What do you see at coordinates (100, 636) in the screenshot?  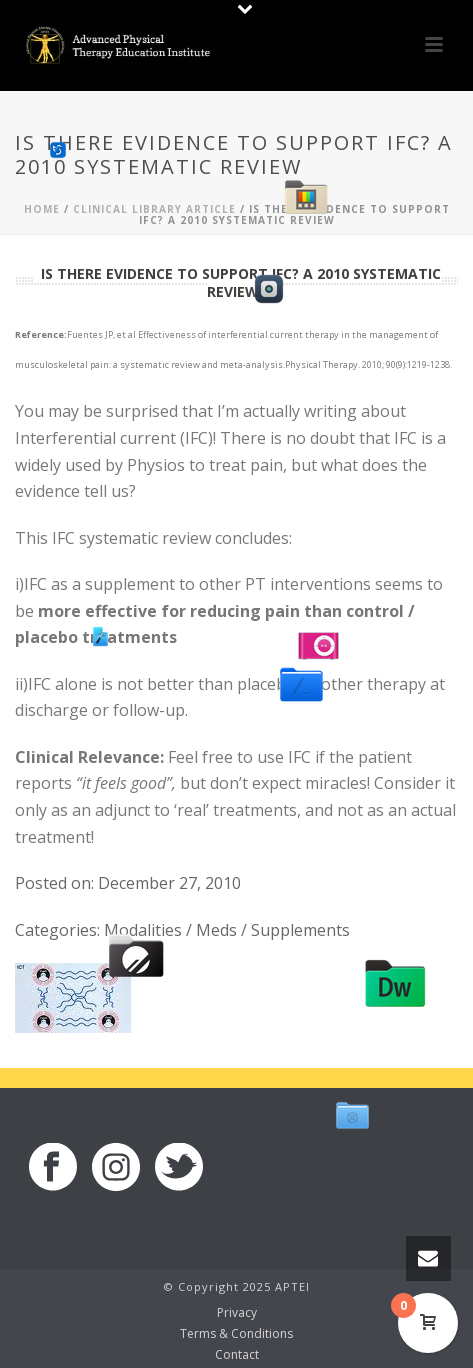 I see `makefile document for build automation` at bounding box center [100, 636].